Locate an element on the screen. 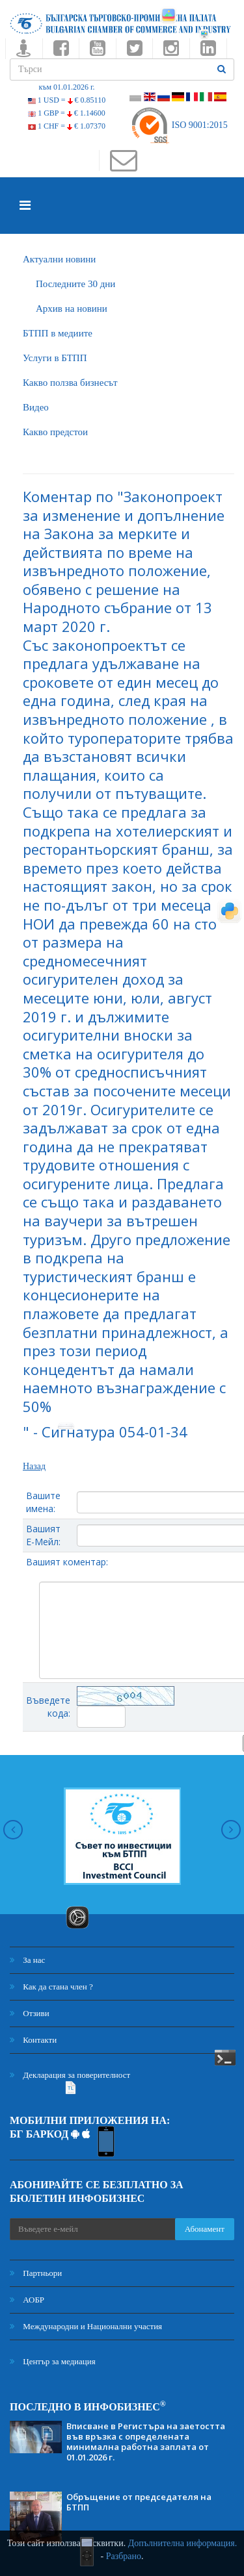 The height and width of the screenshot is (2576, 244). open the Python programming environment is located at coordinates (229, 911).